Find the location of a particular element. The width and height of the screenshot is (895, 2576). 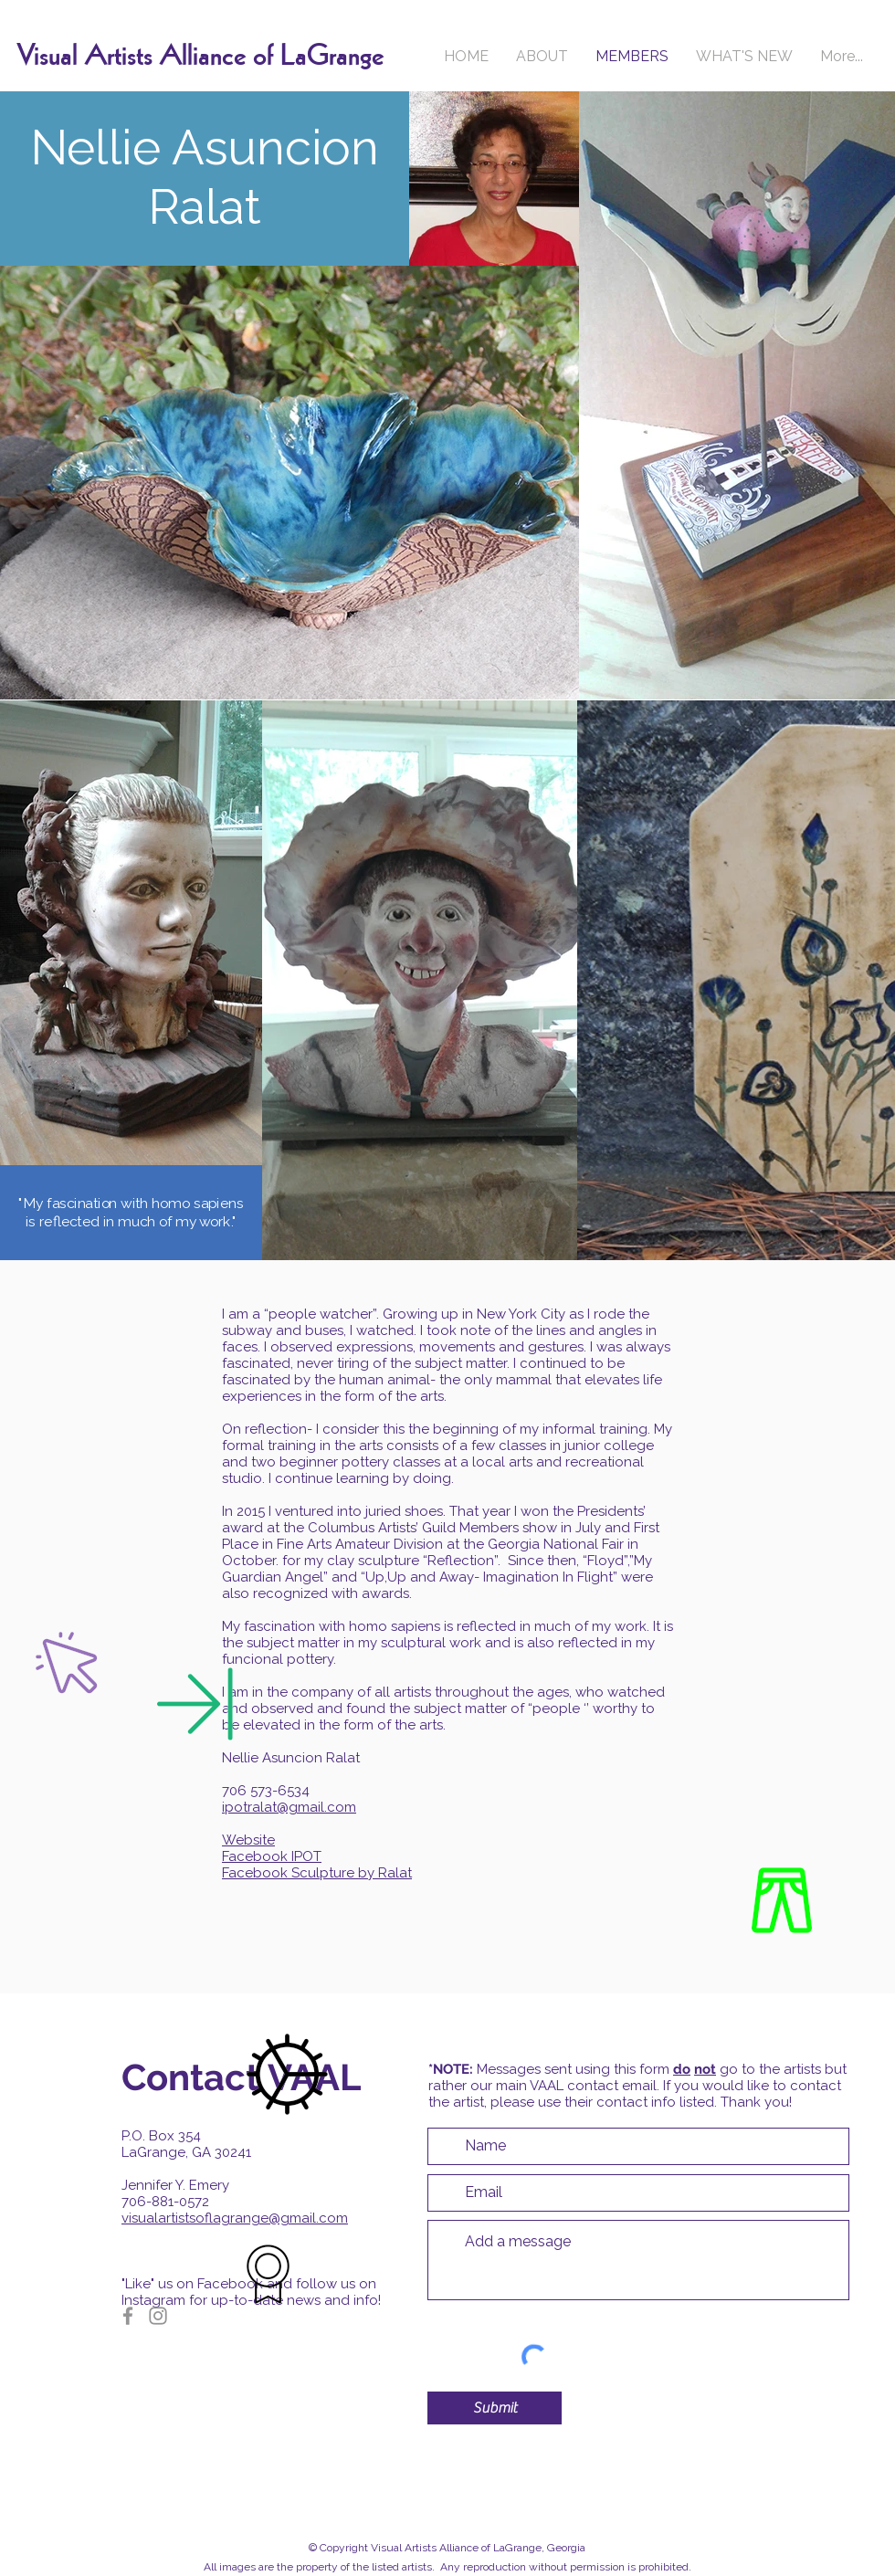

go to end or last item is located at coordinates (196, 1704).